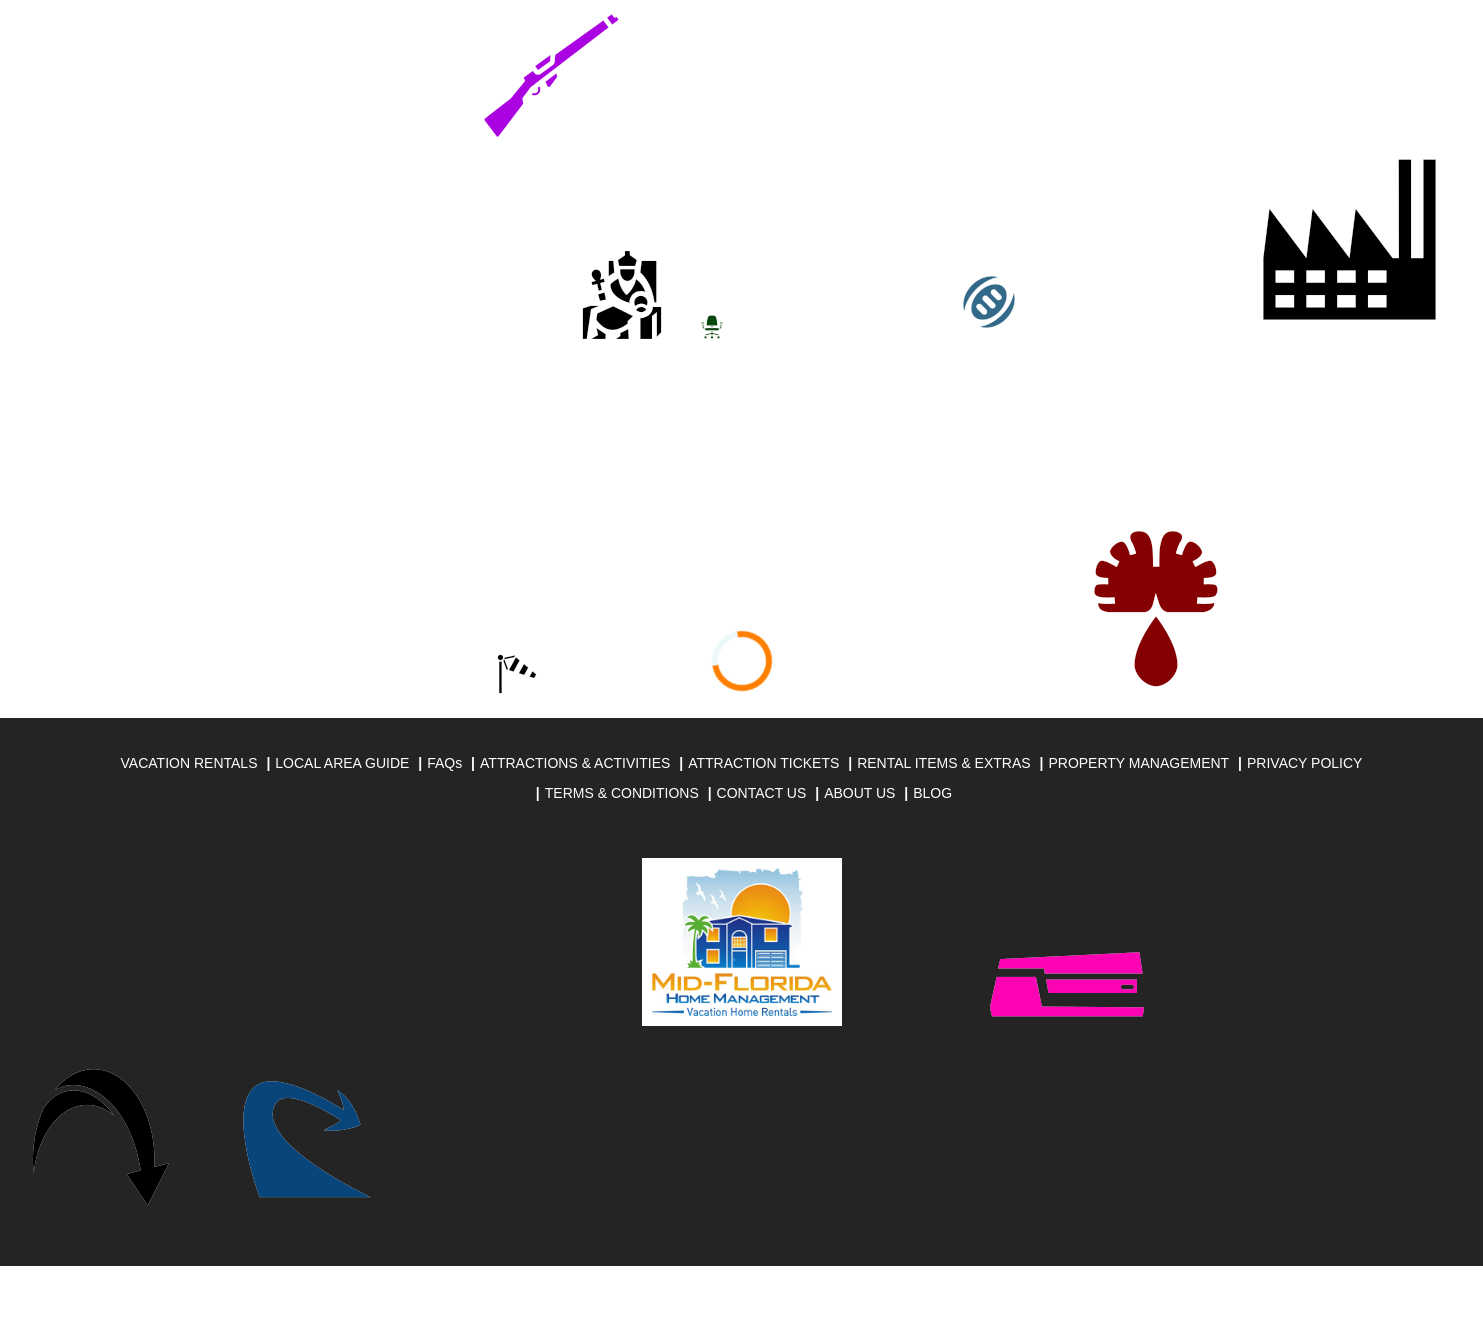  I want to click on abstract logo or brand identity element, so click(989, 302).